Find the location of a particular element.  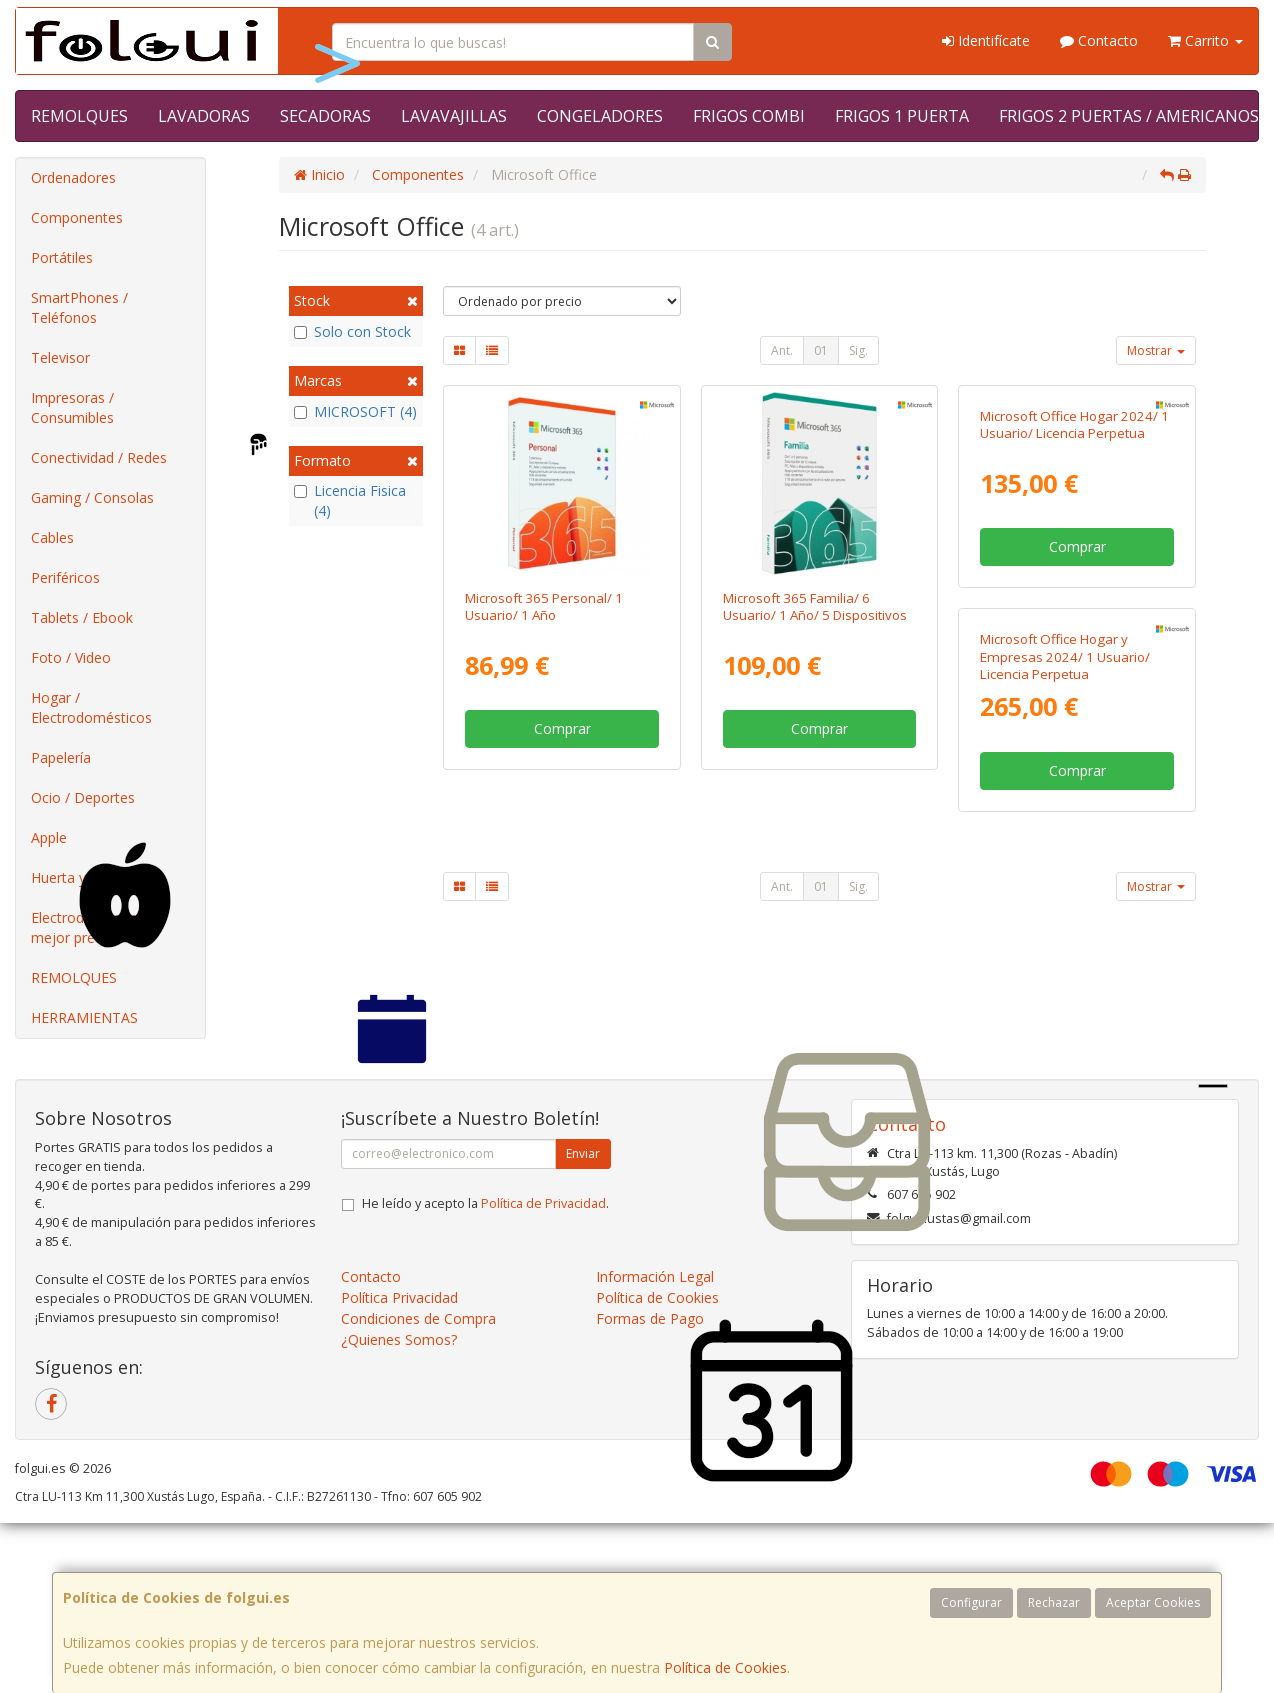

view stacked file trays or inbox is located at coordinates (847, 1142).